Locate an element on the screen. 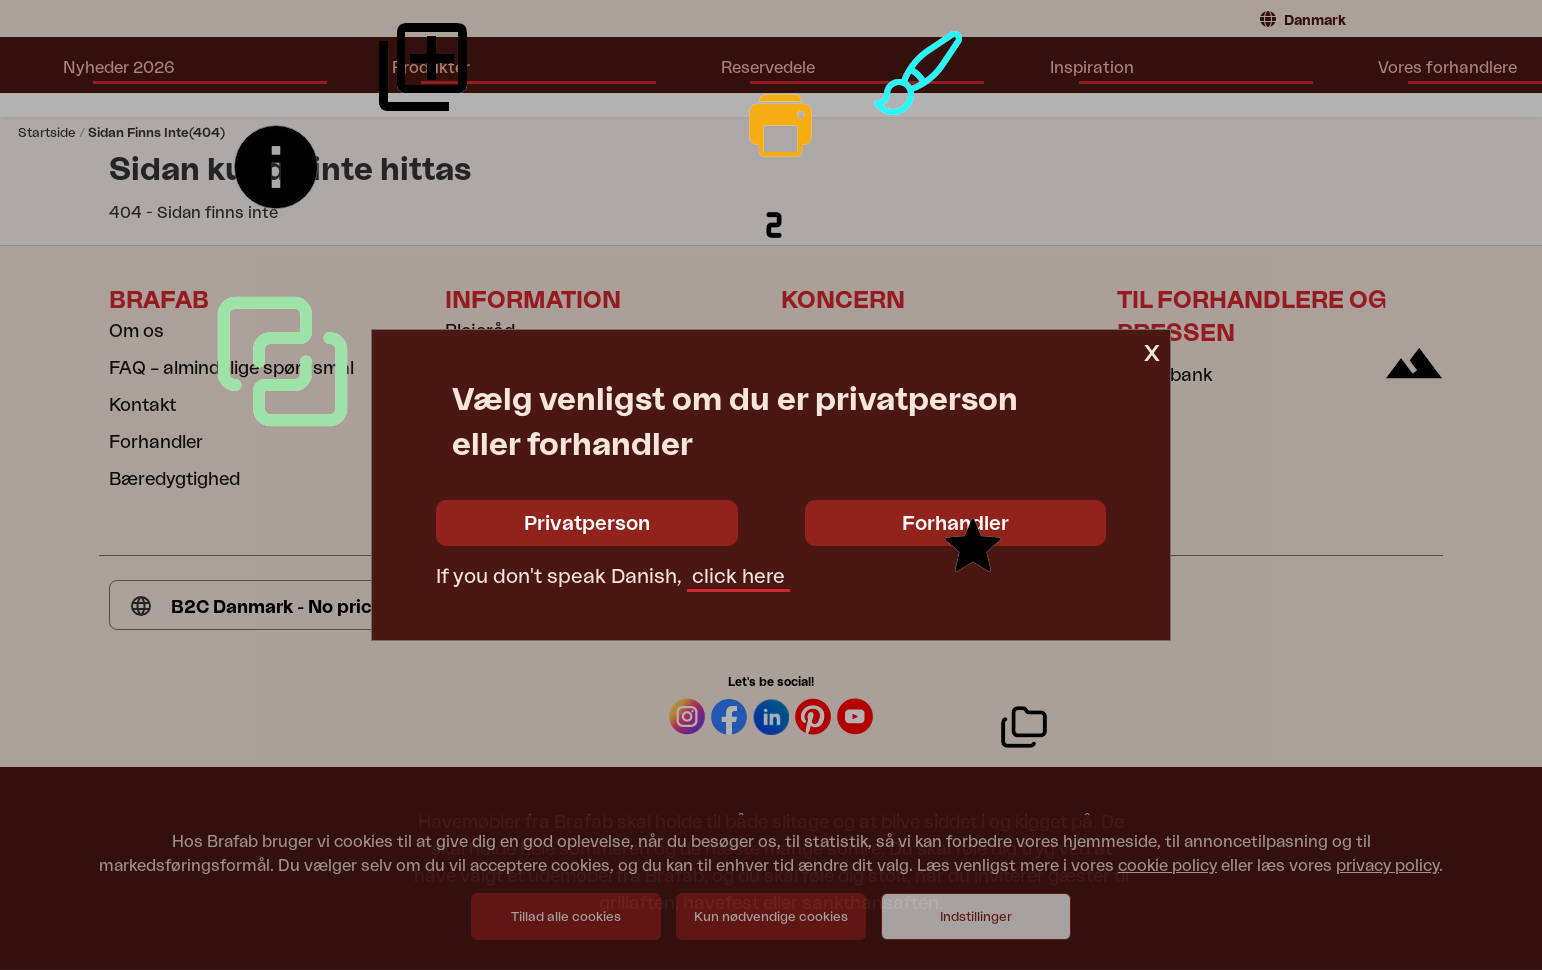  add to queue is located at coordinates (423, 67).